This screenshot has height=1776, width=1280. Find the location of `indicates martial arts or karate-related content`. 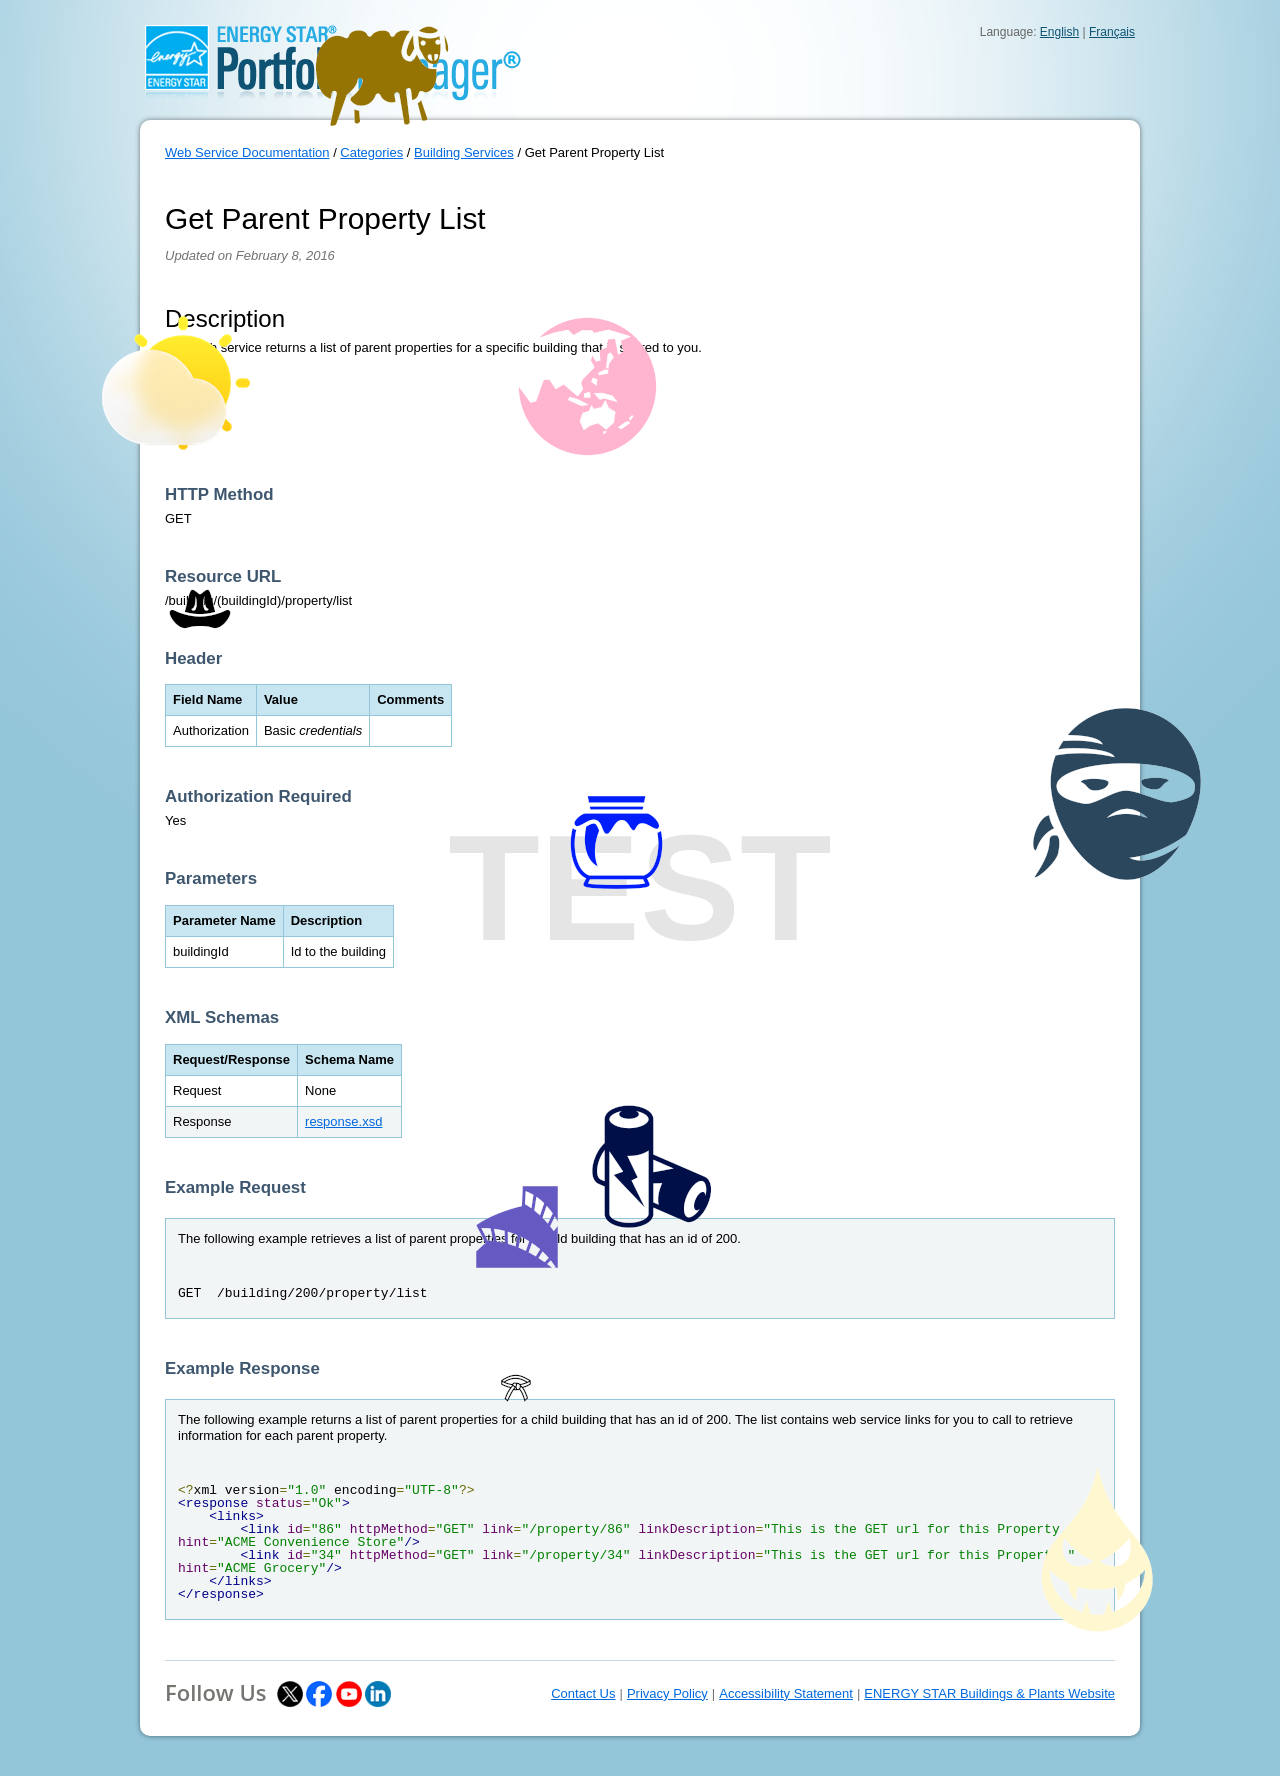

indicates martial arts or karate-related content is located at coordinates (516, 1387).